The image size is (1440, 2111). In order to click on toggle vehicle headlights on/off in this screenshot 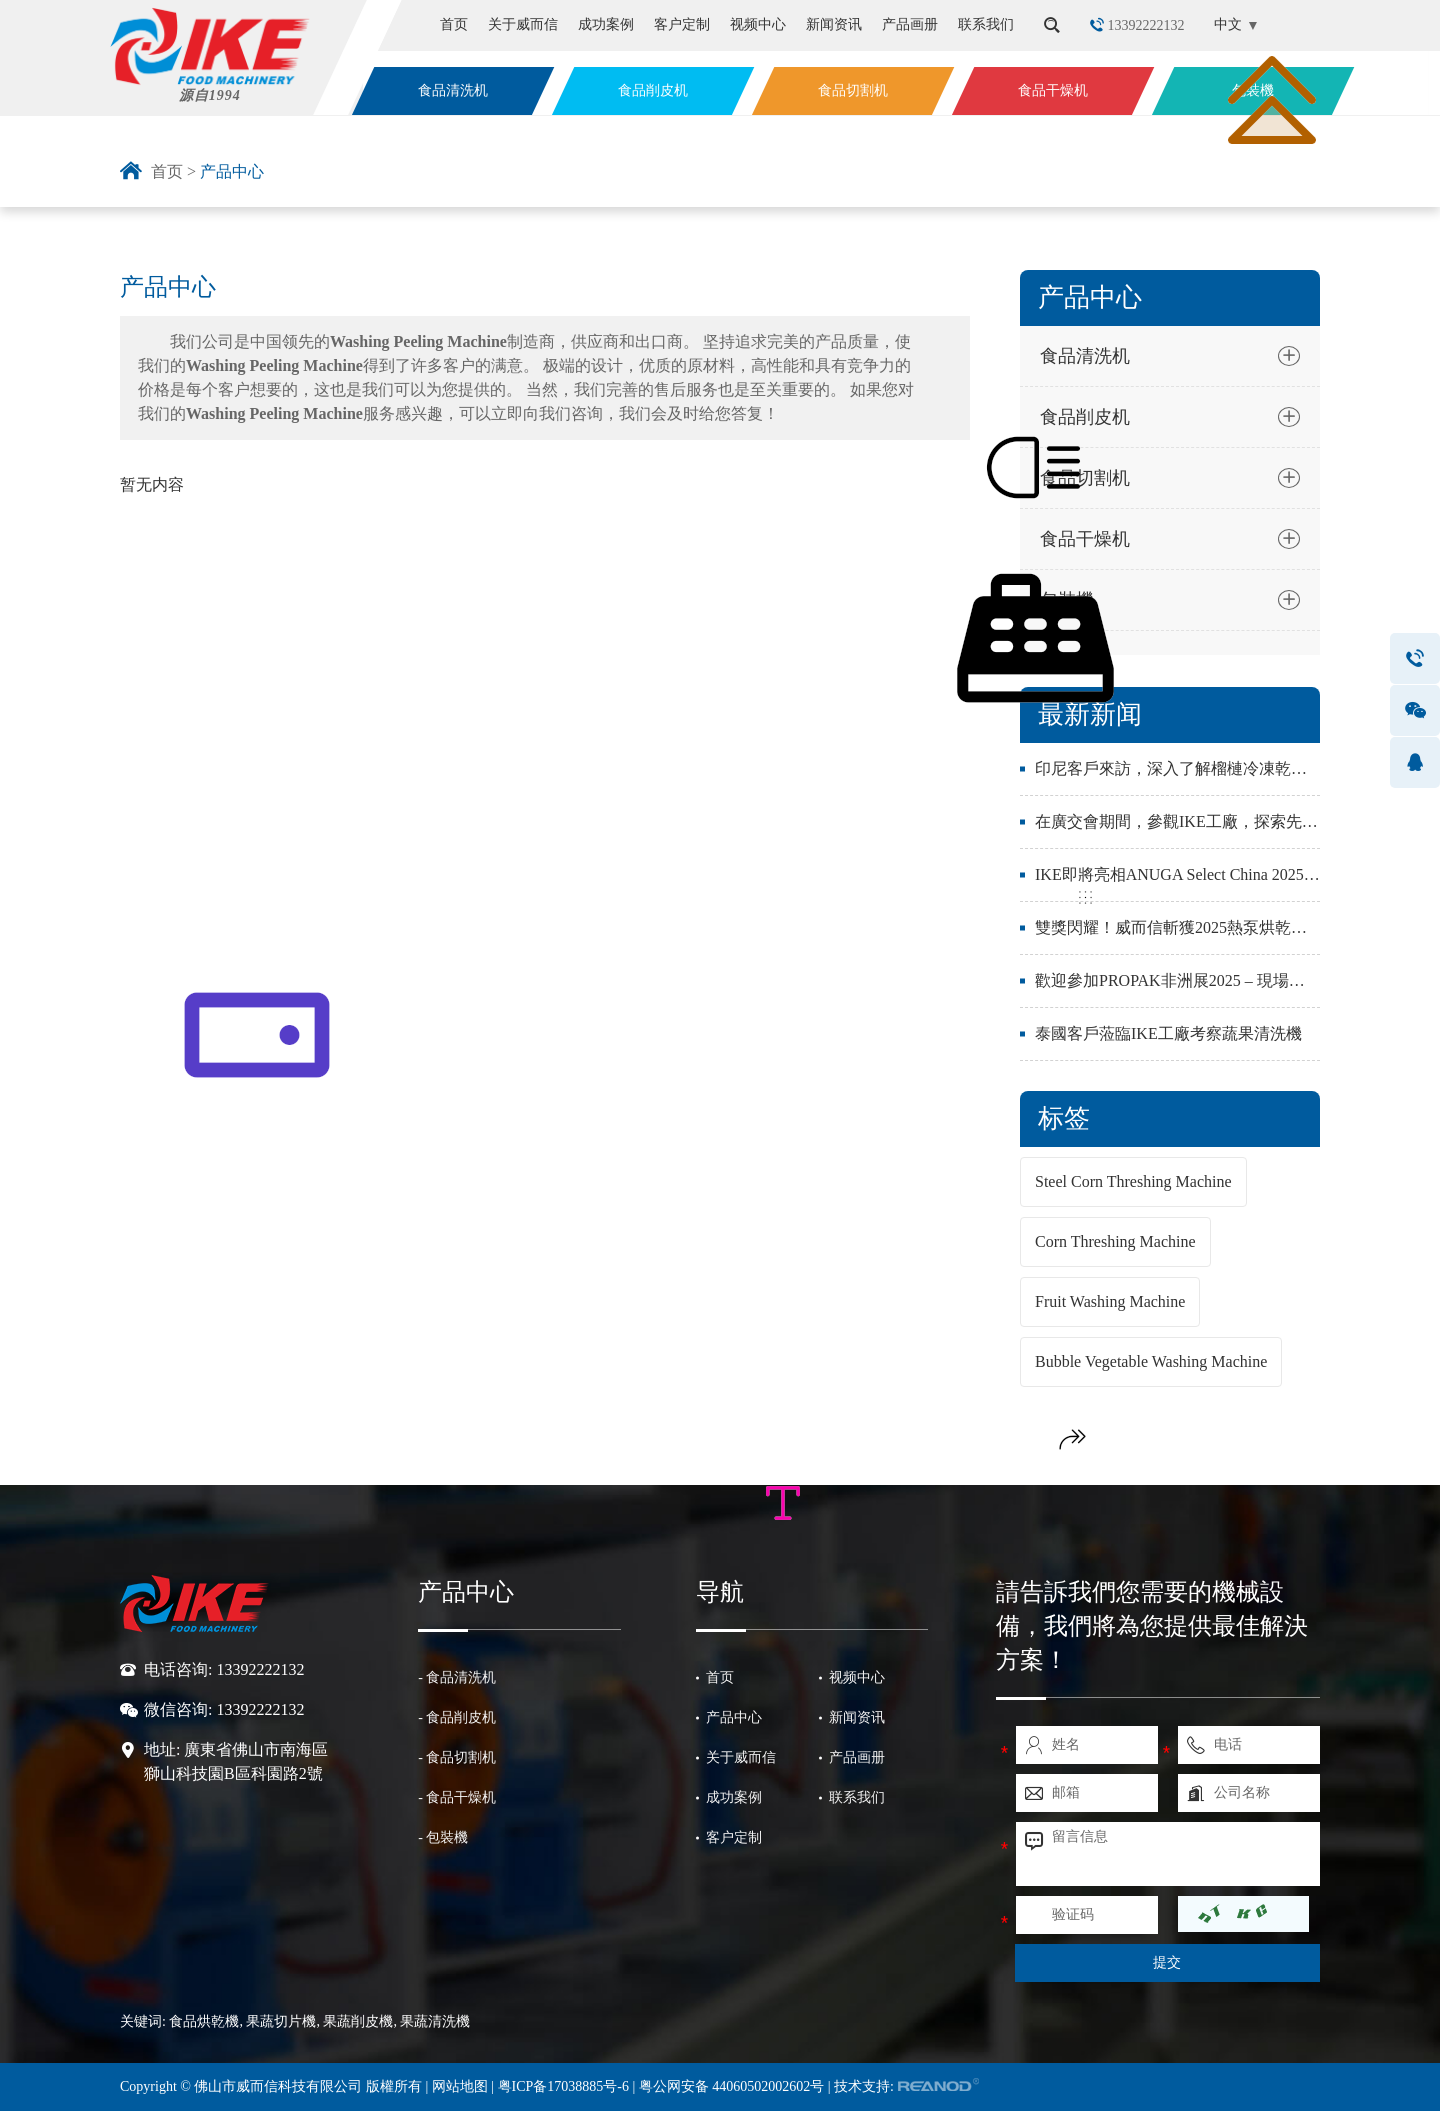, I will do `click(1033, 467)`.